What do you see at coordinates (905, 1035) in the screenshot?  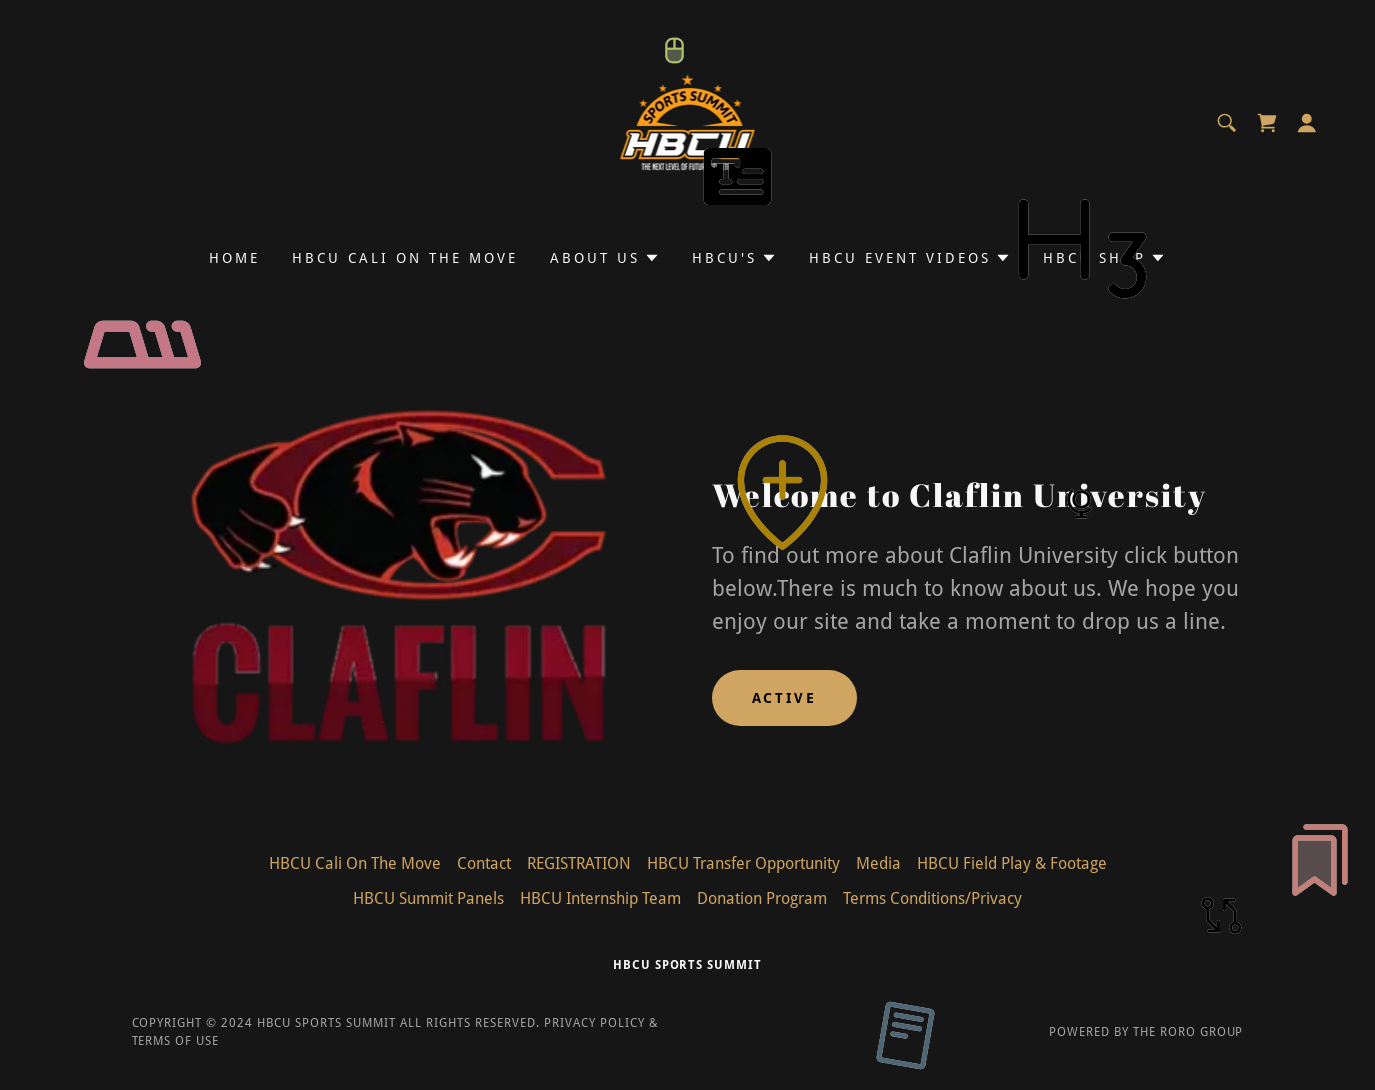 I see `view your resume or CV` at bounding box center [905, 1035].